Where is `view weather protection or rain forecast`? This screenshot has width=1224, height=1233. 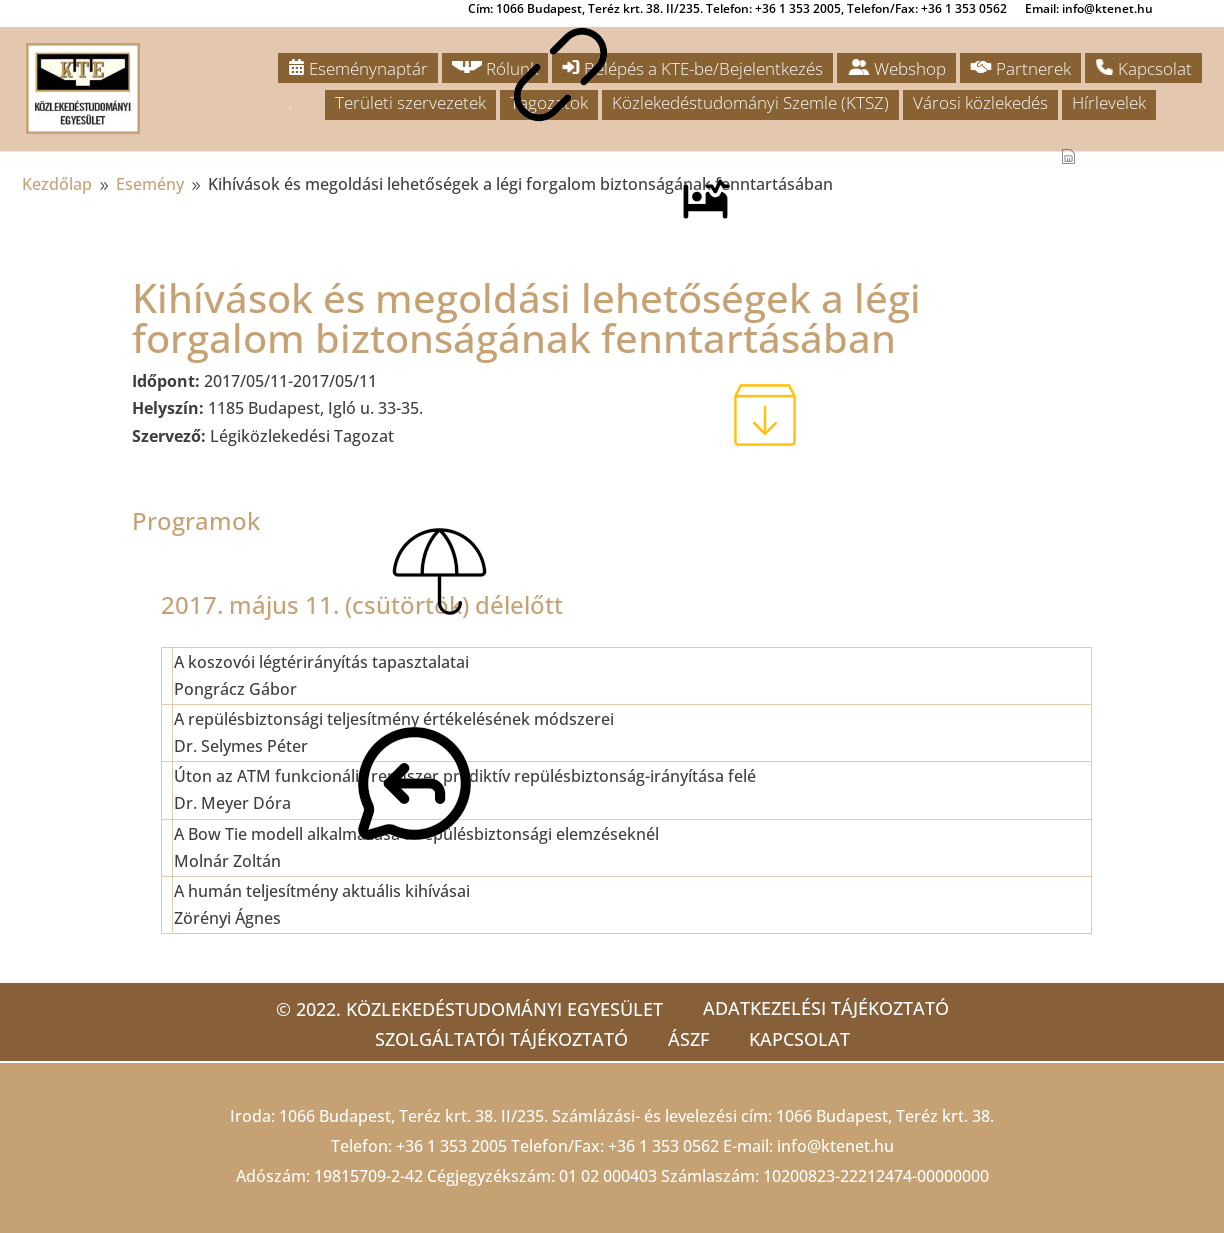
view weather protection or rain forecast is located at coordinates (439, 571).